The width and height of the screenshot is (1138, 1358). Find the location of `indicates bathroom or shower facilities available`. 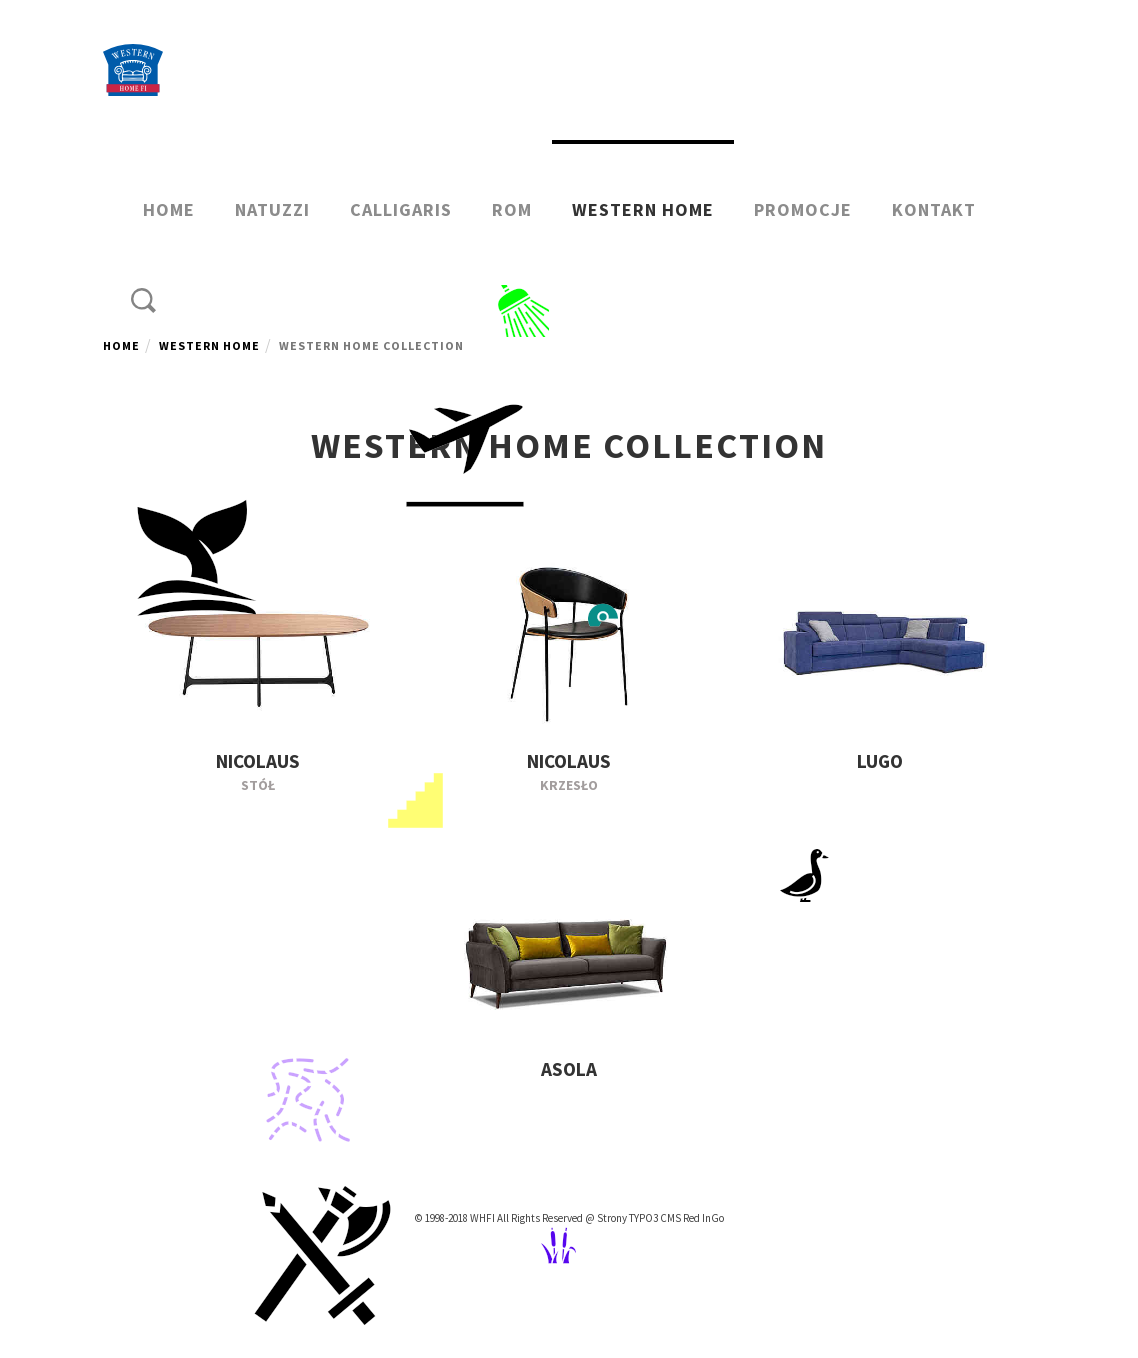

indicates bathroom or shower facilities available is located at coordinates (523, 311).